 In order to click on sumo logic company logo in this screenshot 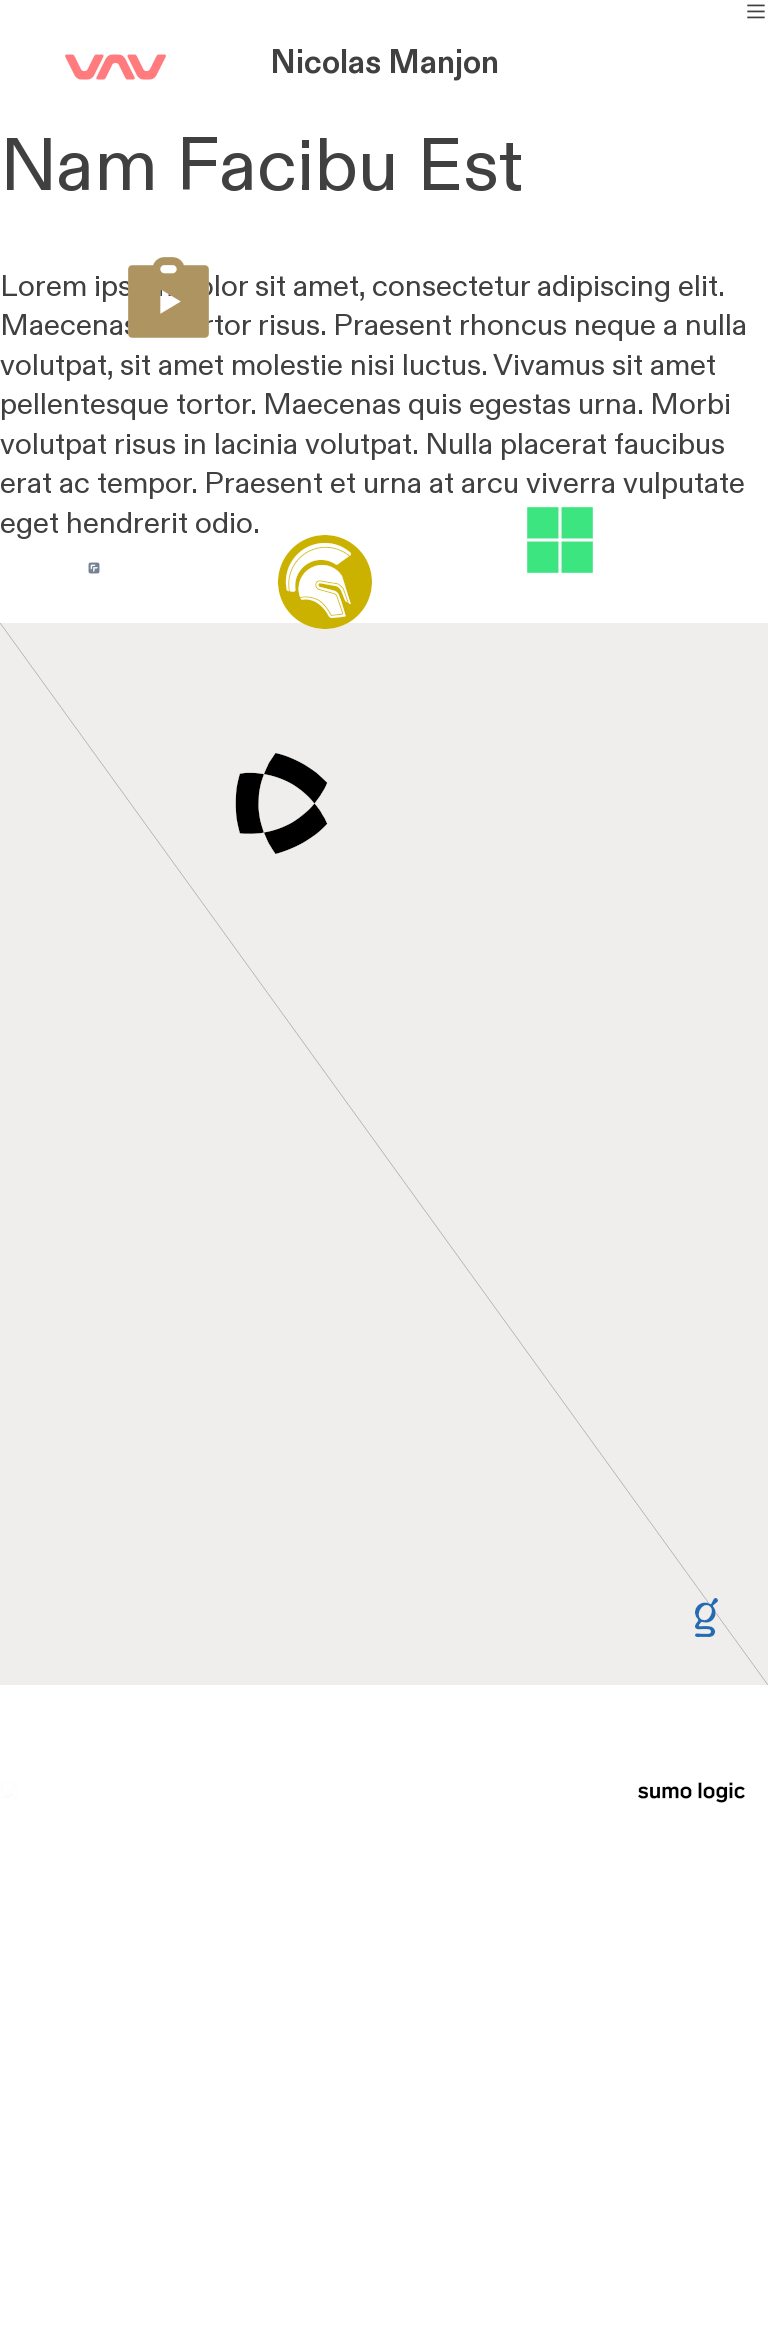, I will do `click(691, 1792)`.